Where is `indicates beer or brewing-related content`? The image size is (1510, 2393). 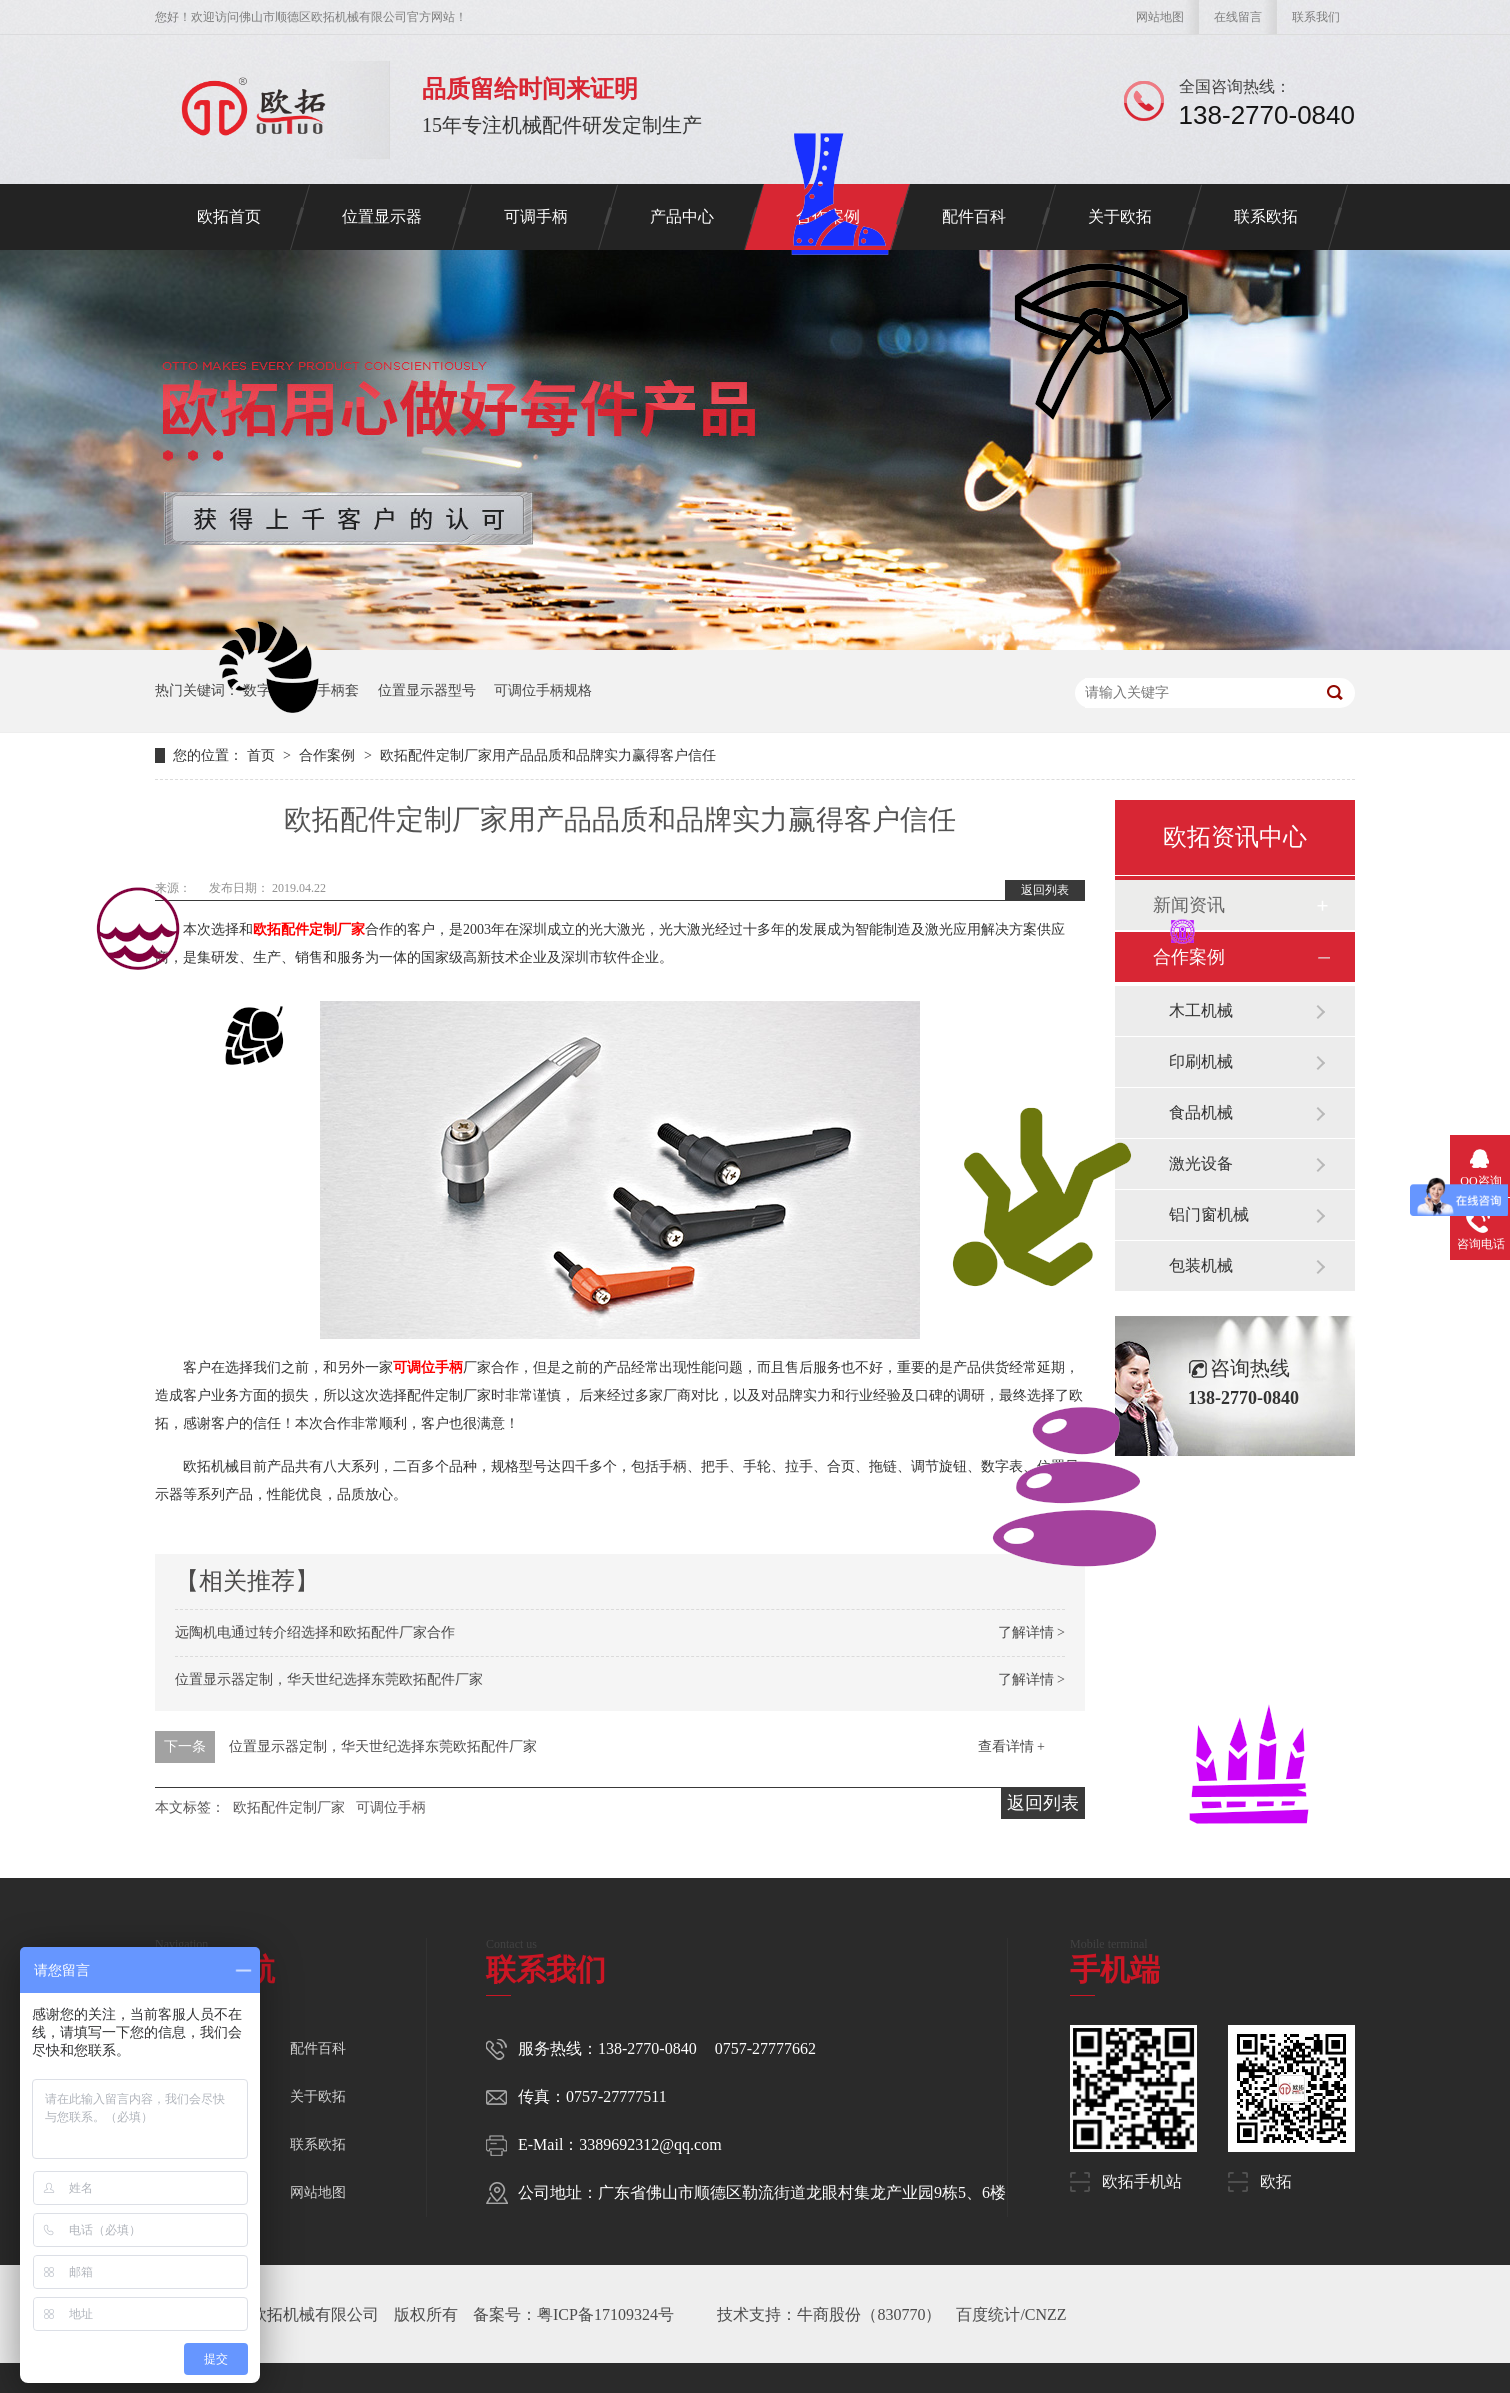 indicates beer or brewing-related content is located at coordinates (254, 1035).